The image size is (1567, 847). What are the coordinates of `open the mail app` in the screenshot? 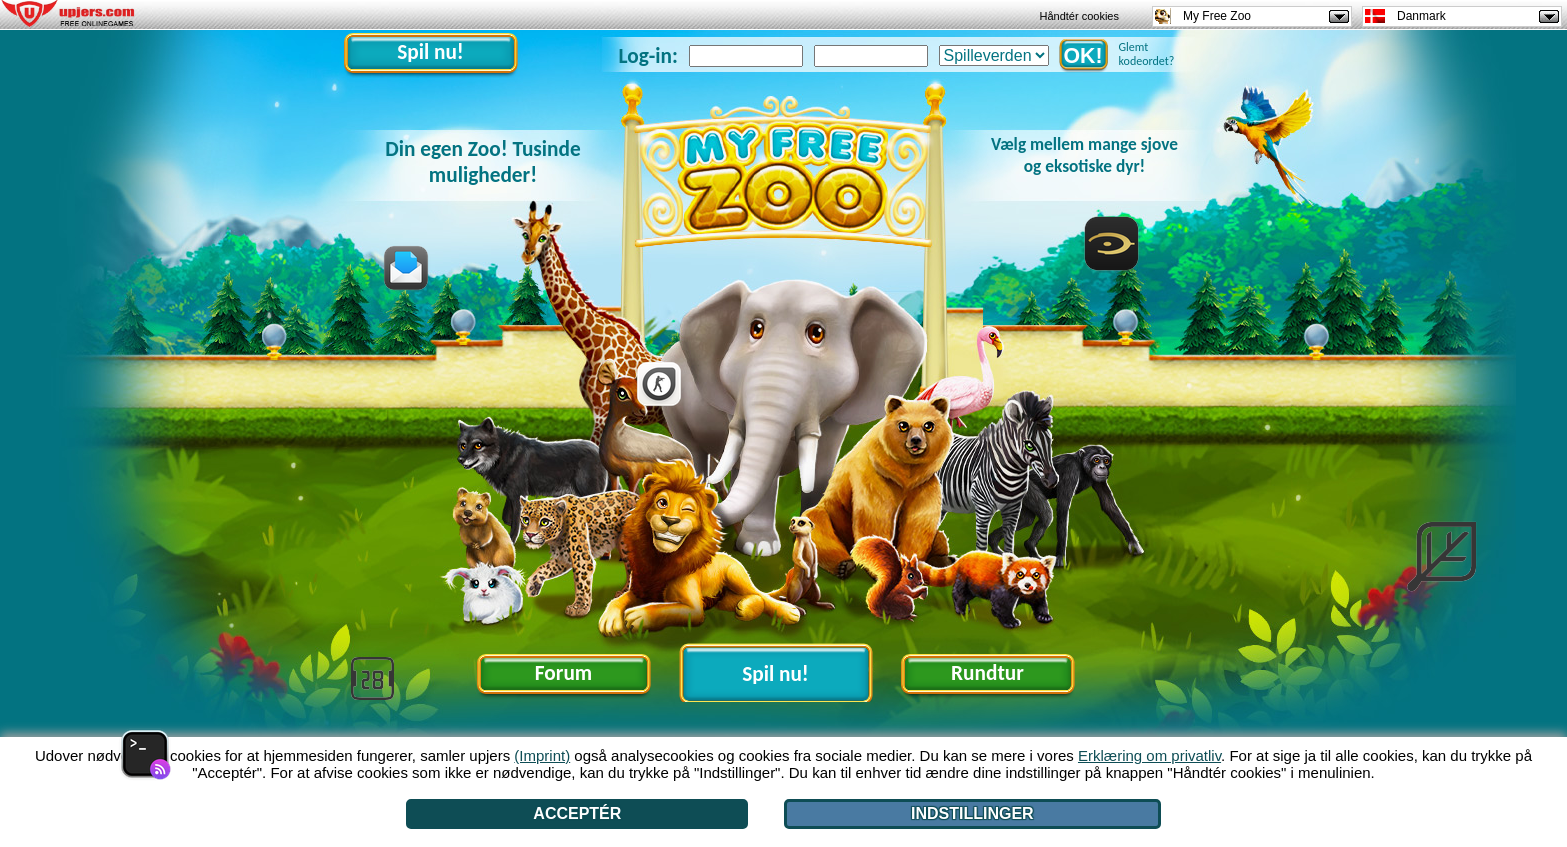 It's located at (406, 268).